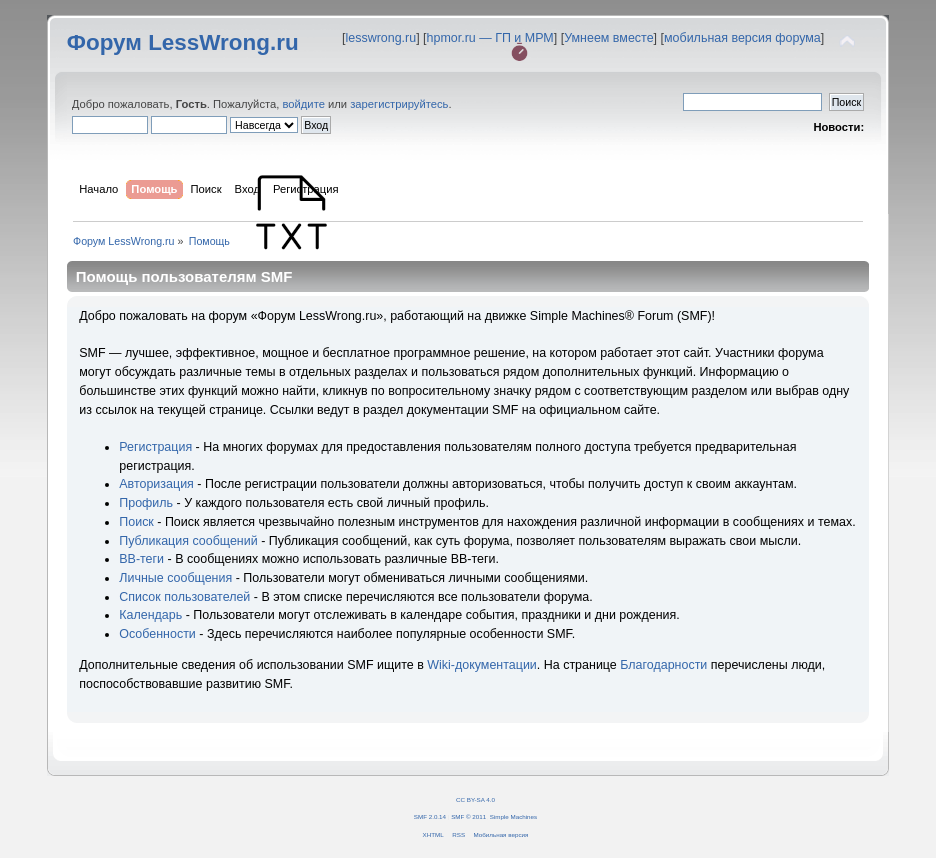 The width and height of the screenshot is (936, 858). Describe the element at coordinates (519, 52) in the screenshot. I see `set a countdown timer` at that location.